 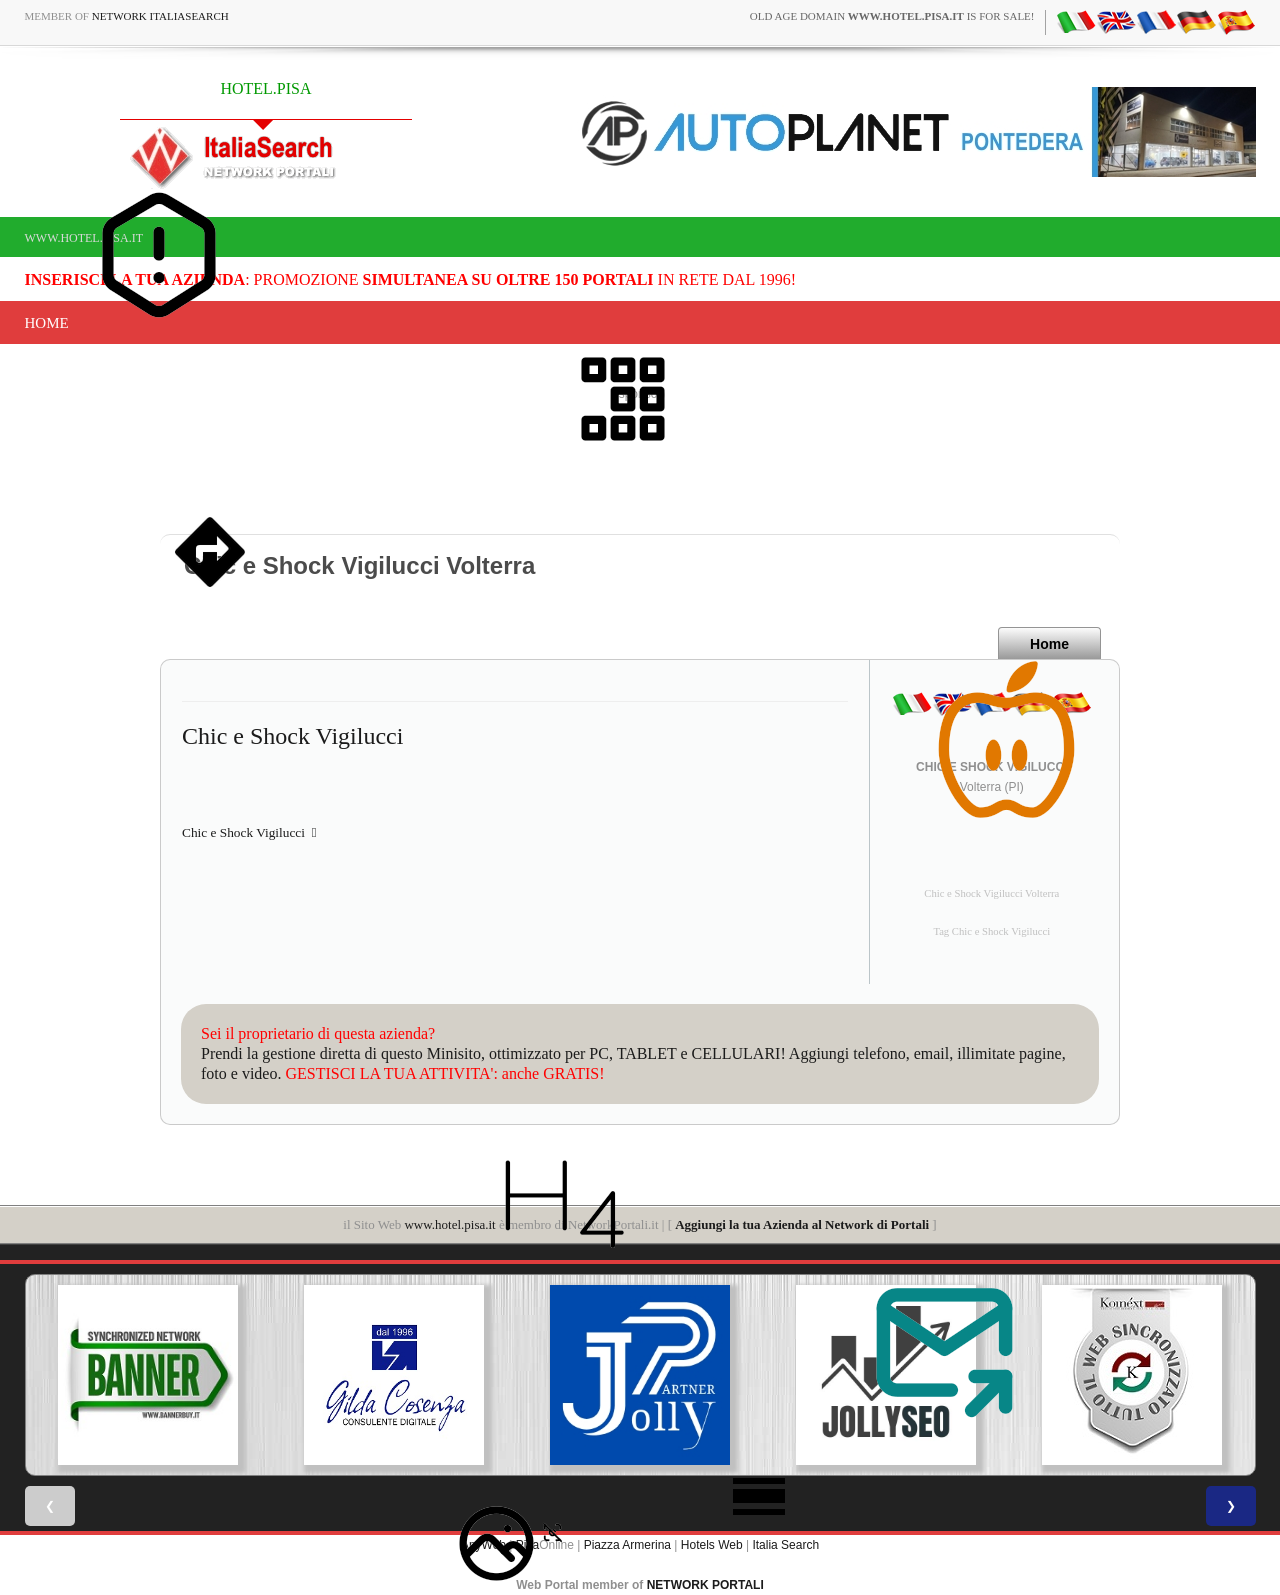 What do you see at coordinates (159, 255) in the screenshot?
I see `indicates a warning or critical alert` at bounding box center [159, 255].